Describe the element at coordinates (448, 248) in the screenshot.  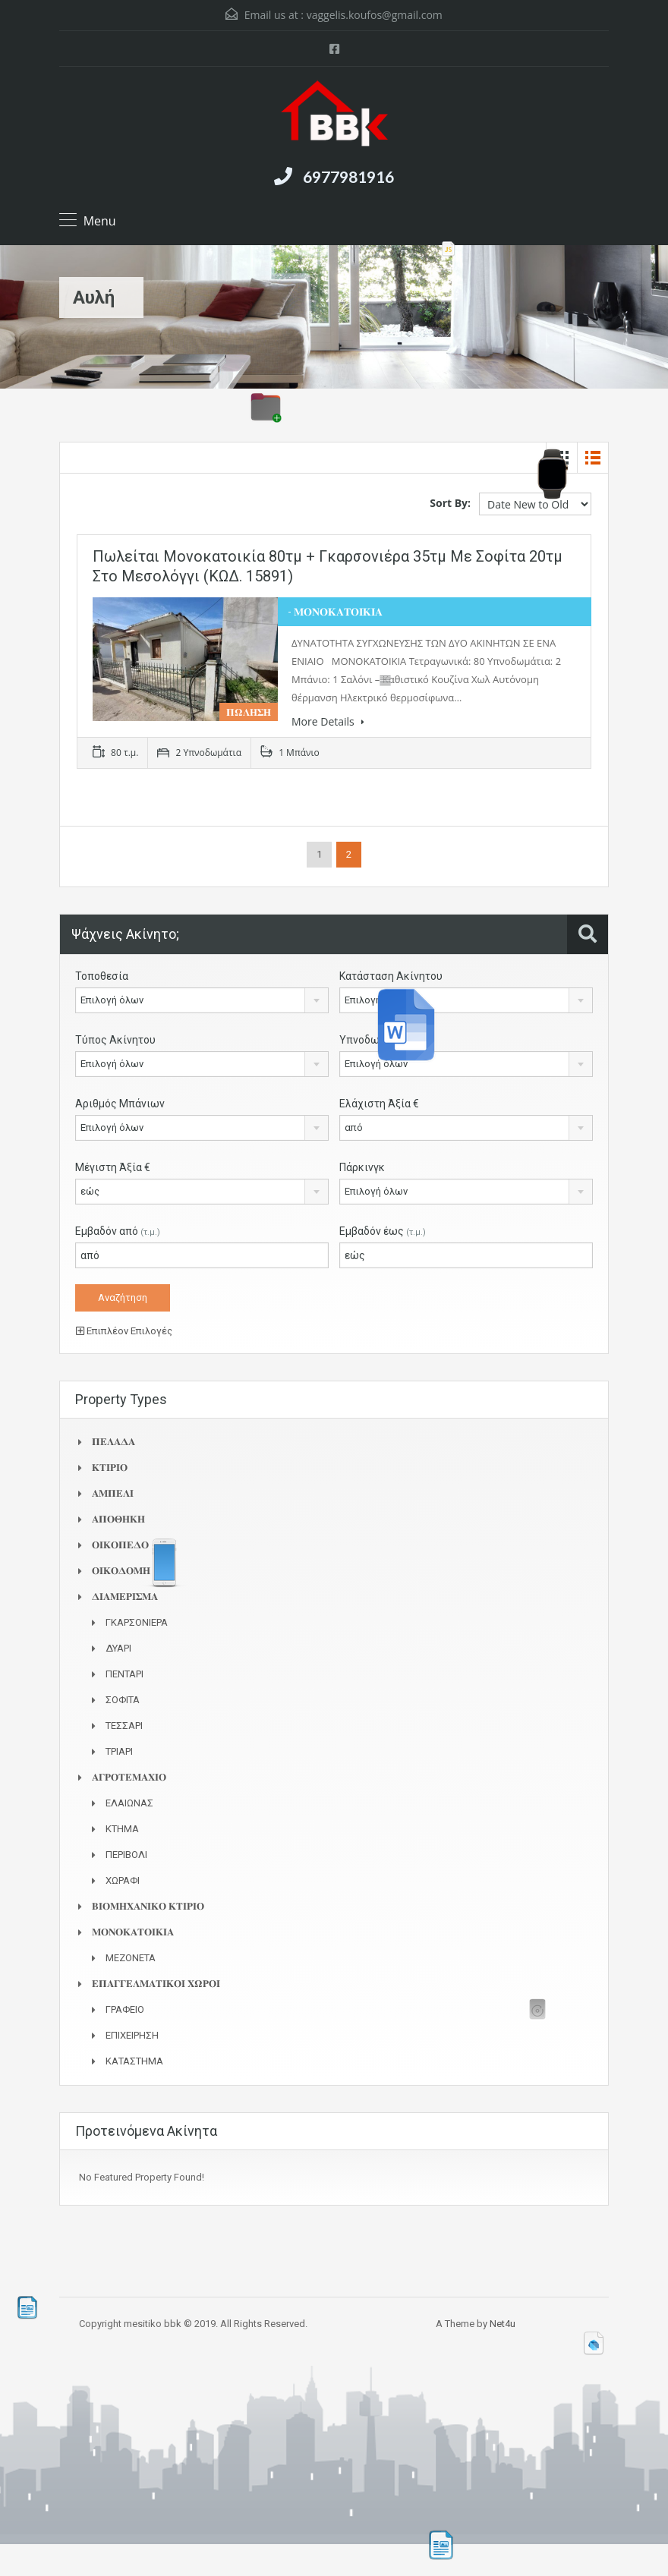
I see `a javascript file in the file system` at that location.